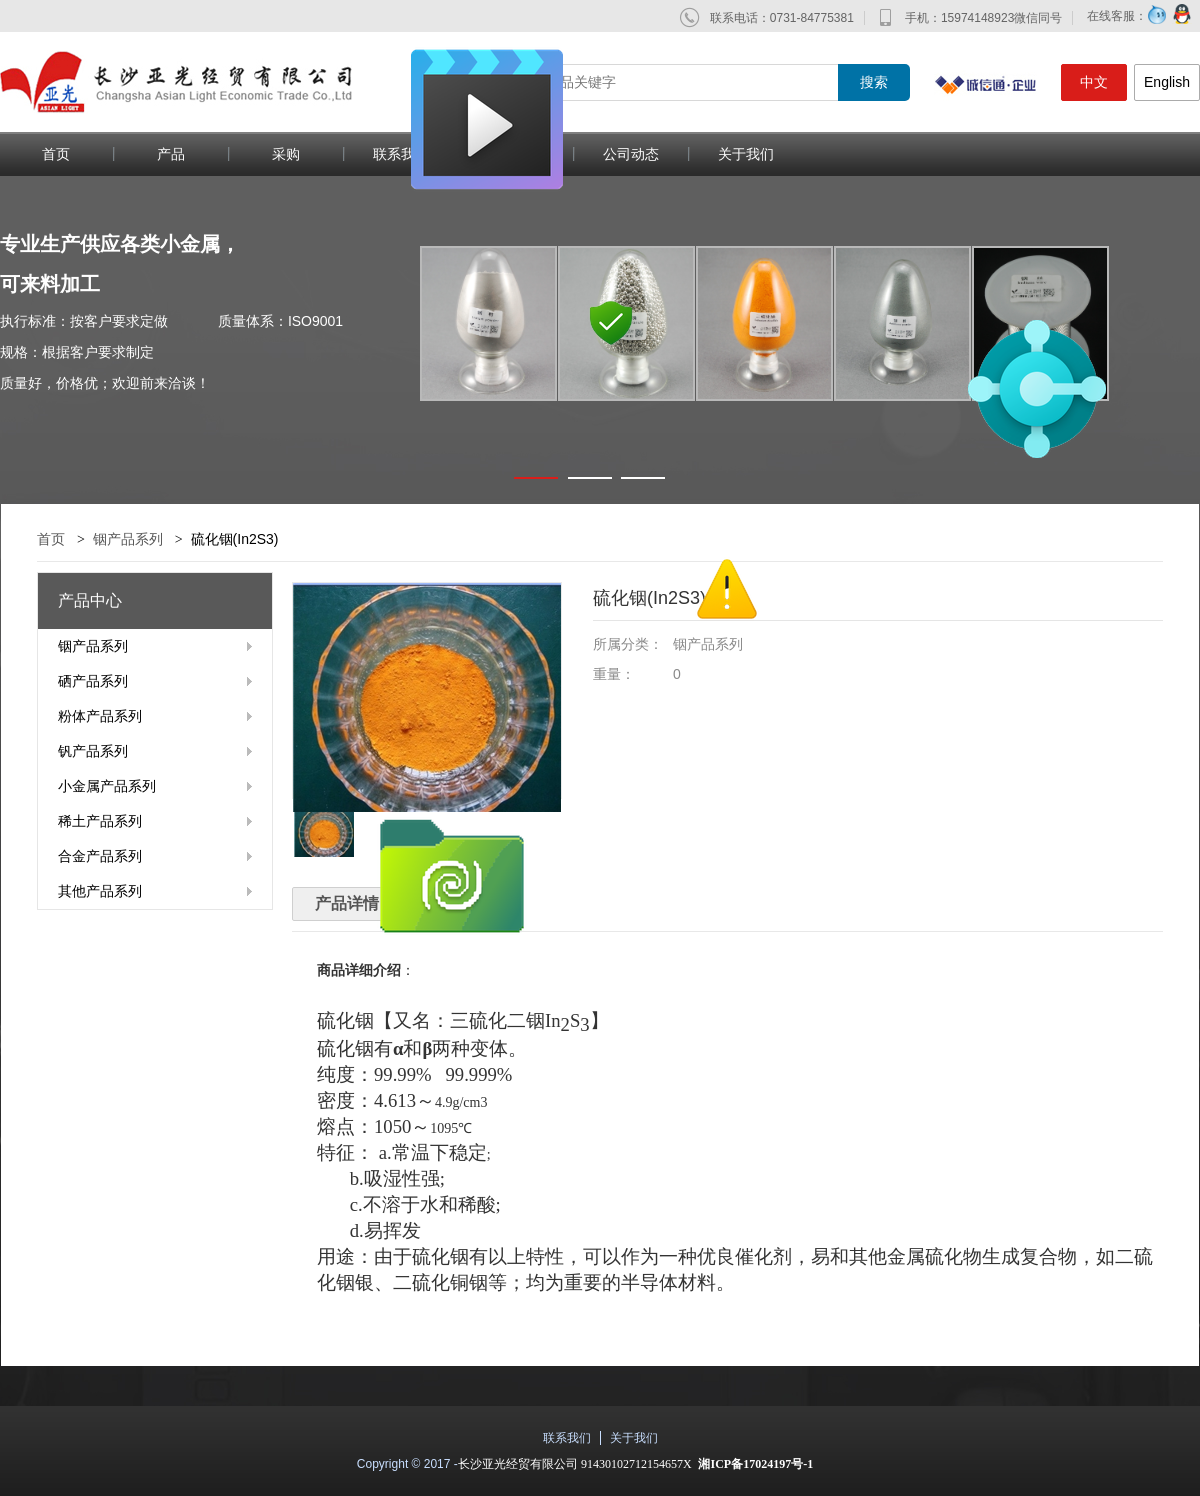 This screenshot has width=1200, height=1496. Describe the element at coordinates (1037, 389) in the screenshot. I see `open central app for managing connected devices` at that location.